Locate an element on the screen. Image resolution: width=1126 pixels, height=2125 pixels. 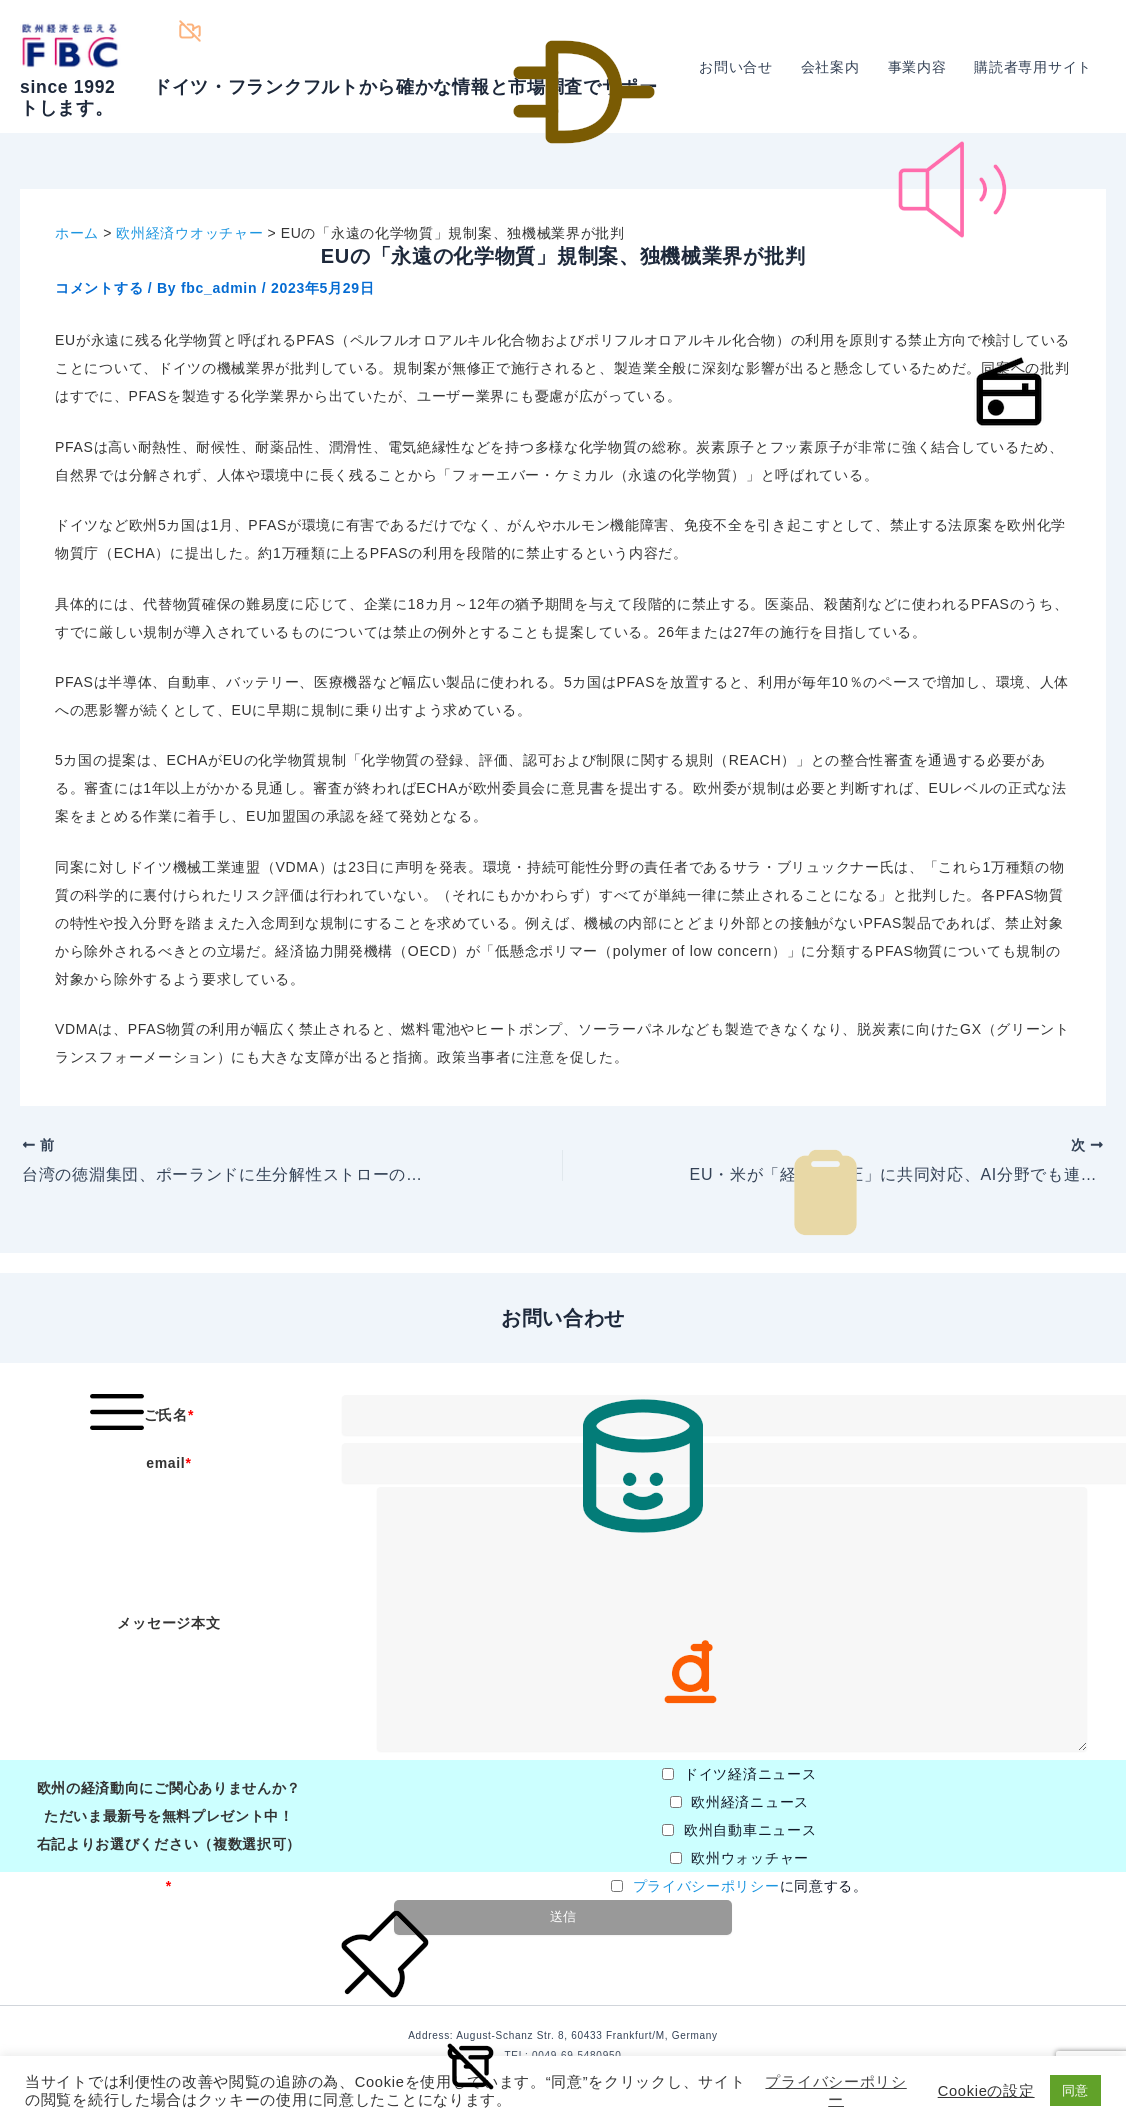
indicates Vietnamese dong currency is located at coordinates (690, 1673).